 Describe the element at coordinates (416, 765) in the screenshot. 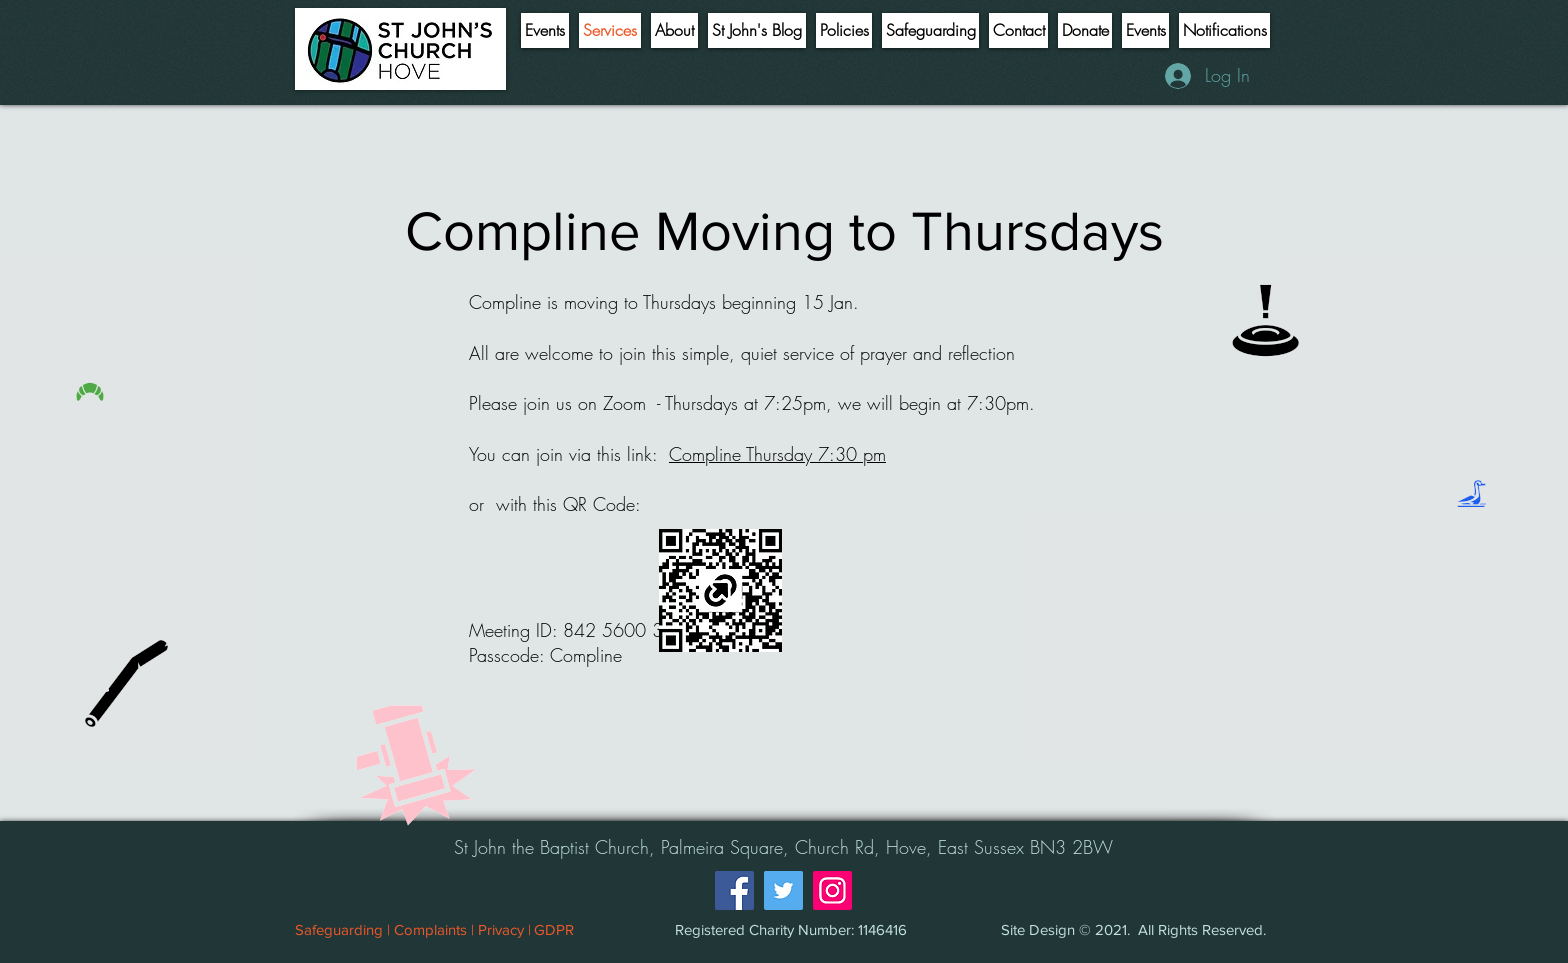

I see `indicates a legal or court-related feature` at that location.